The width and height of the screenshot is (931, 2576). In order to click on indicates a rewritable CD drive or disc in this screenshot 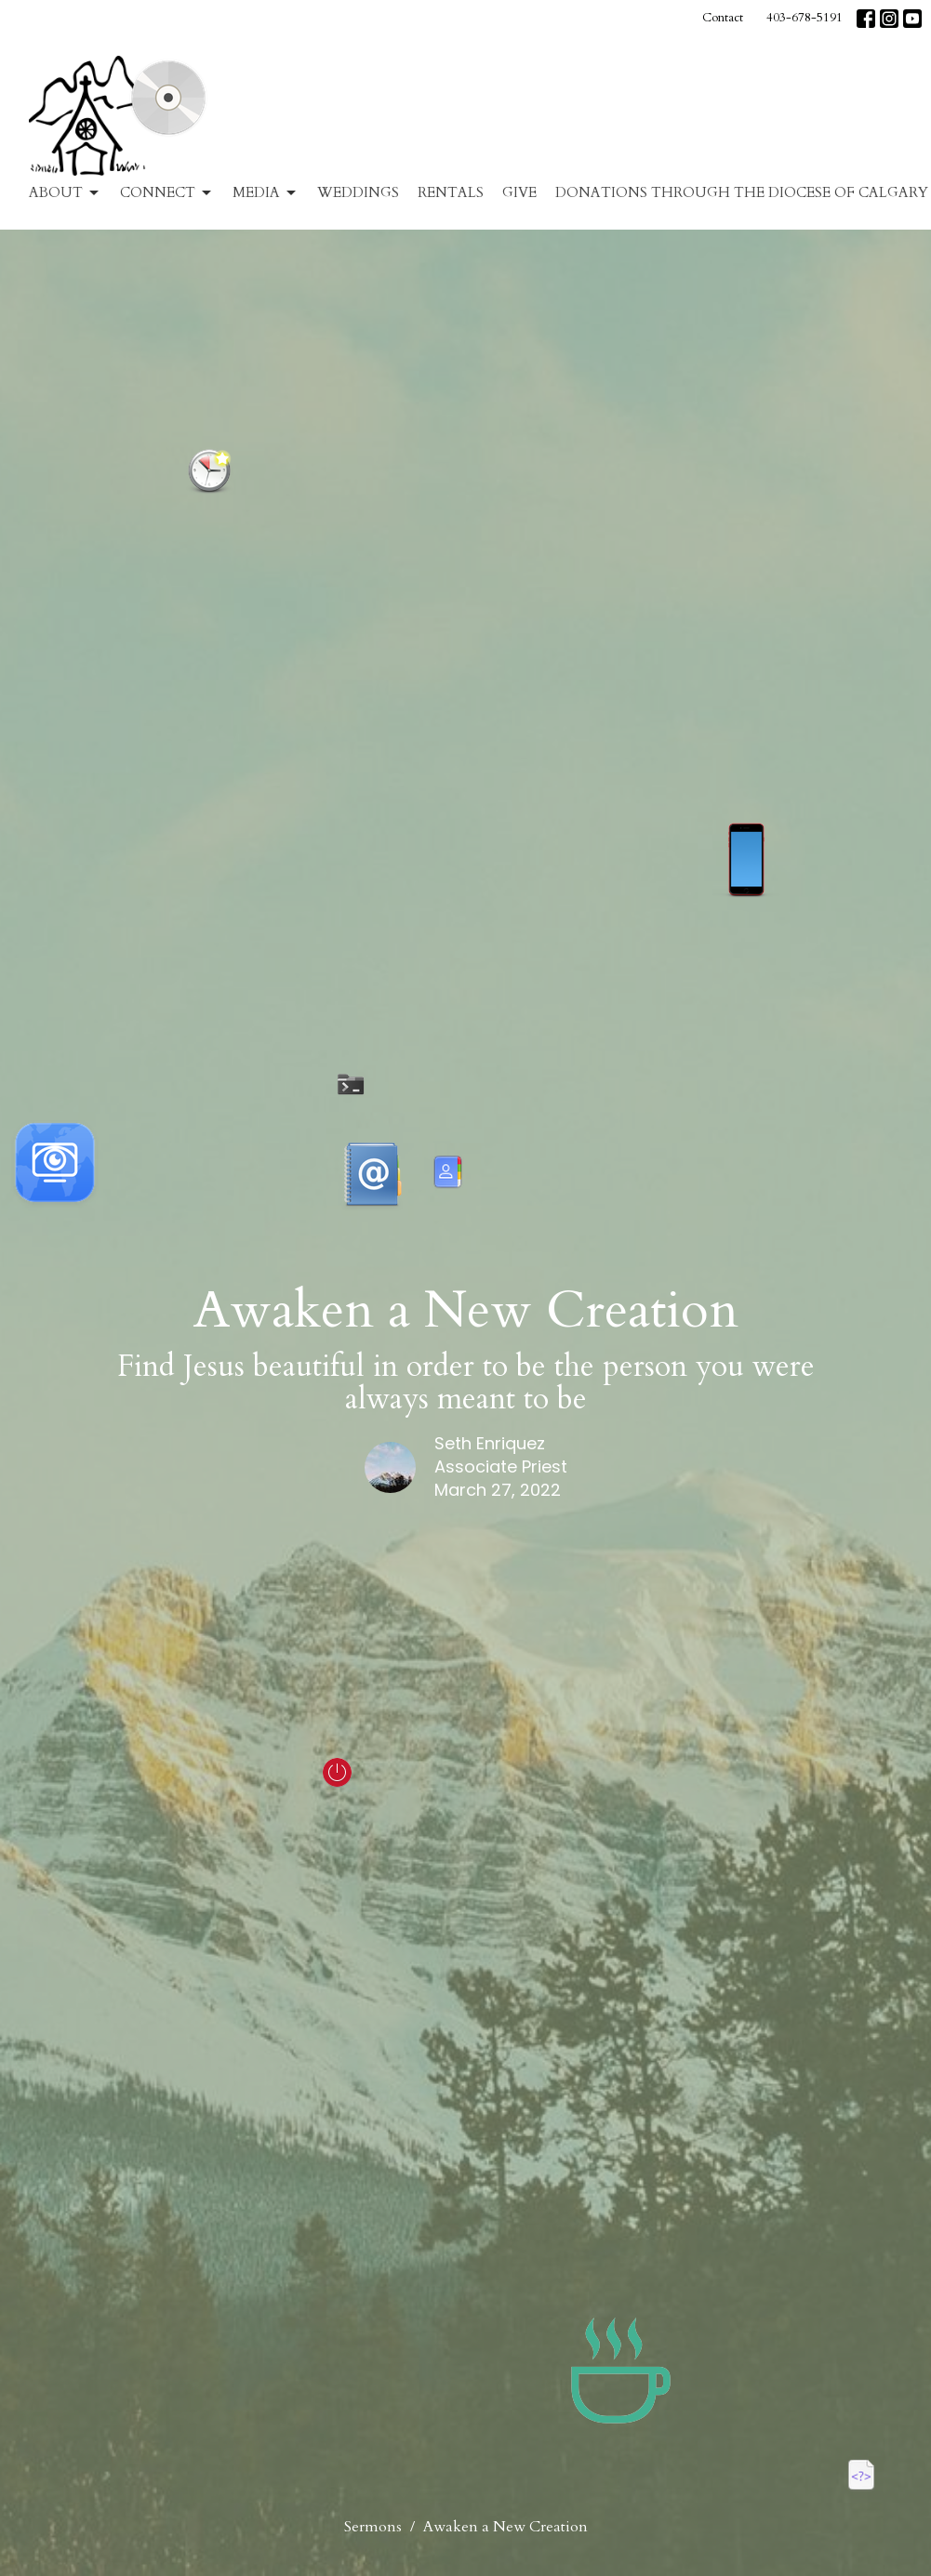, I will do `click(168, 98)`.